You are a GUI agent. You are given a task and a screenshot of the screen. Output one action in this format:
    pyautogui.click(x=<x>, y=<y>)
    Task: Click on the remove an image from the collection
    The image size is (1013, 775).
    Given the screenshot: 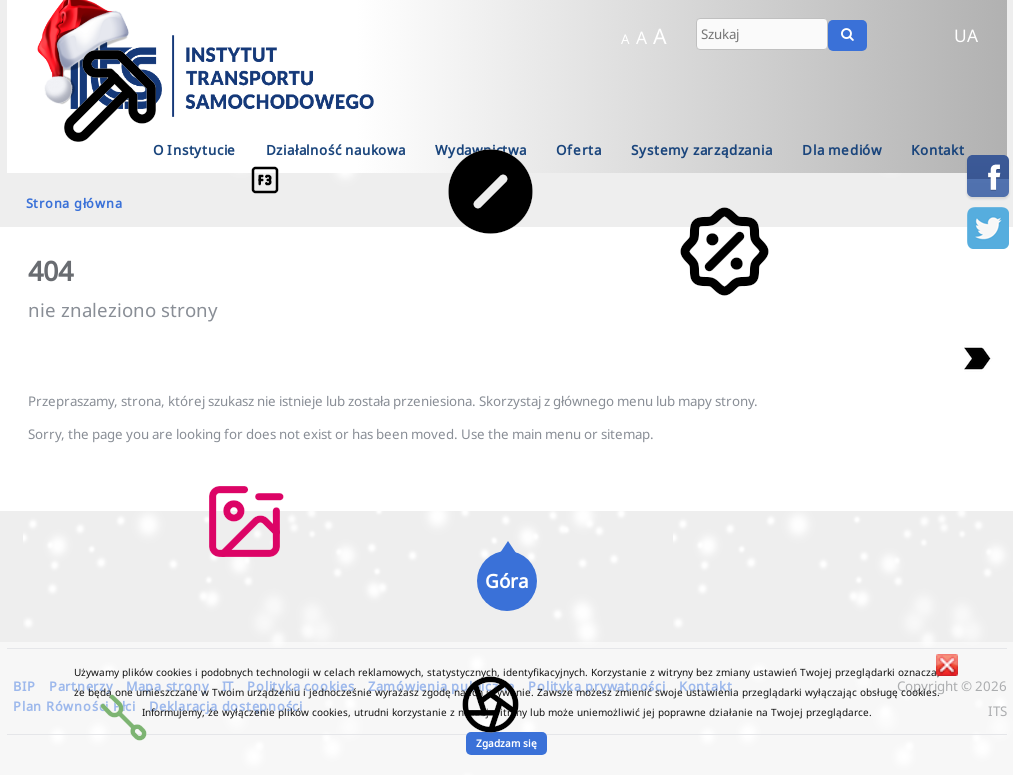 What is the action you would take?
    pyautogui.click(x=244, y=521)
    